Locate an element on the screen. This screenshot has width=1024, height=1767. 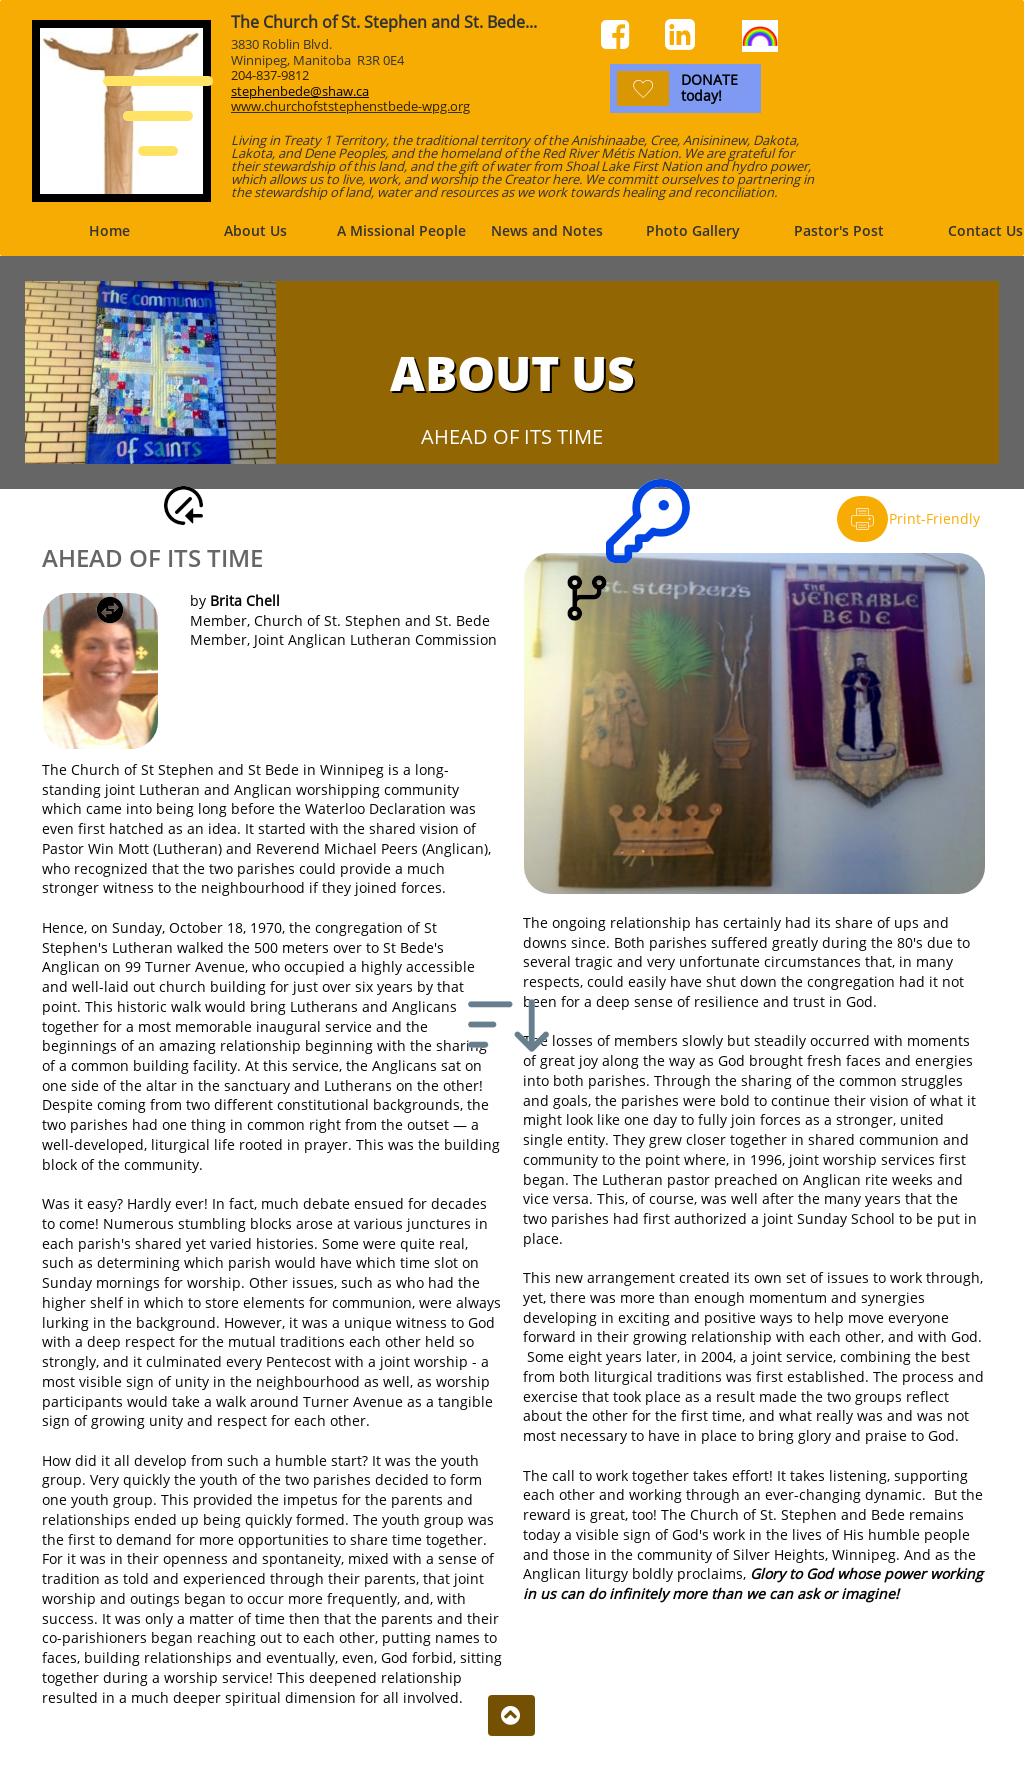
swap or exchange items horizontally is located at coordinates (110, 610).